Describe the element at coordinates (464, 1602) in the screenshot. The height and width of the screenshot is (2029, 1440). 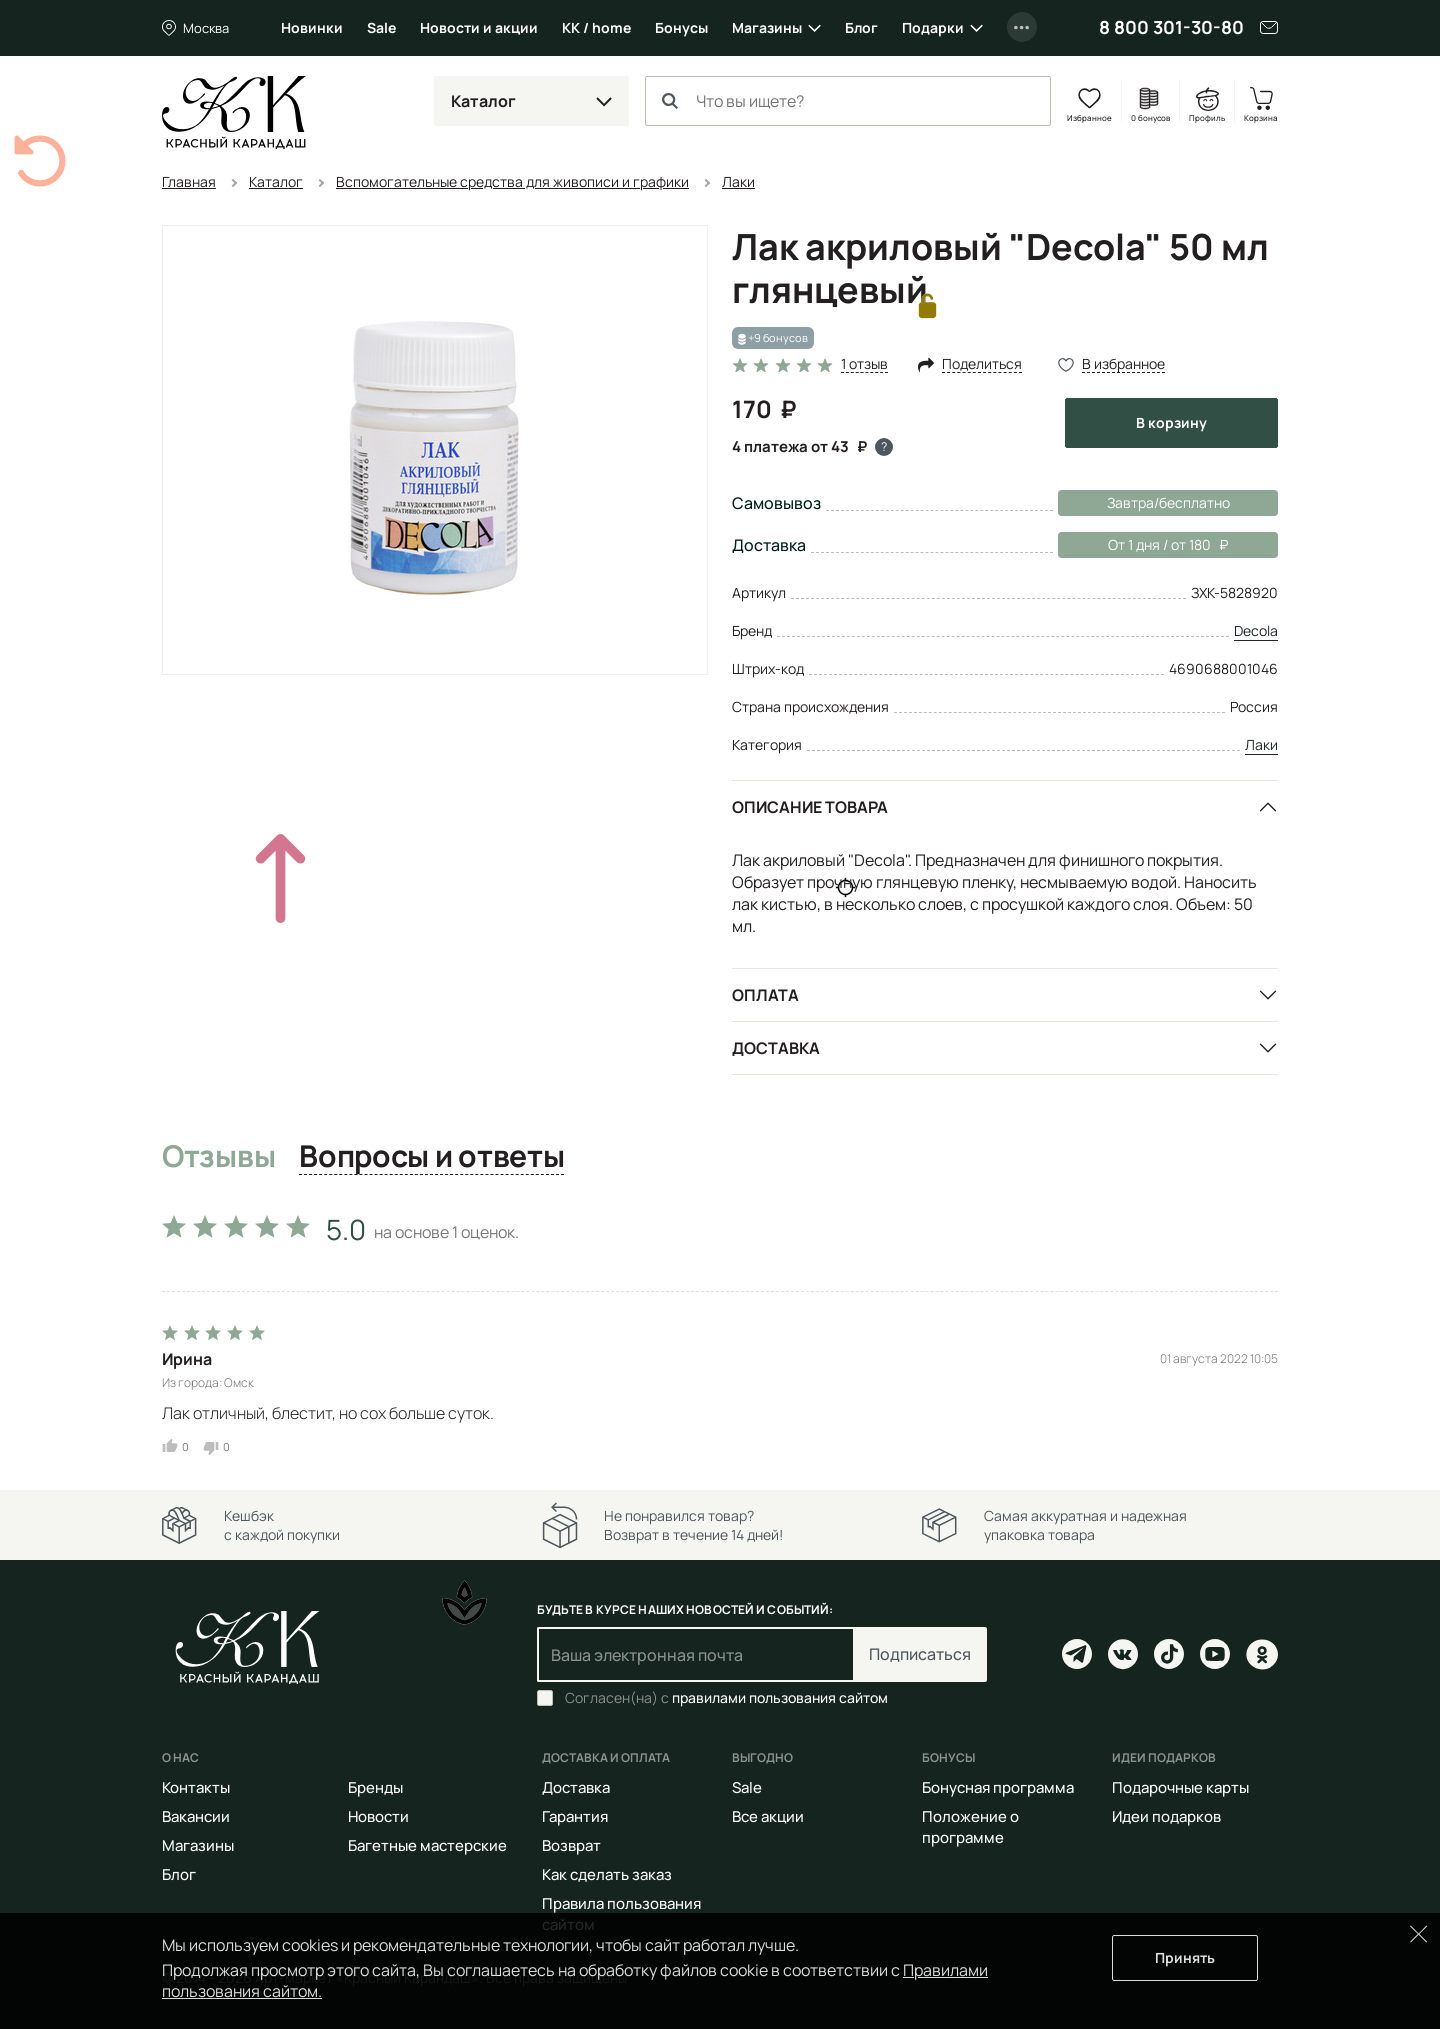
I see `access spa or wellness services` at that location.